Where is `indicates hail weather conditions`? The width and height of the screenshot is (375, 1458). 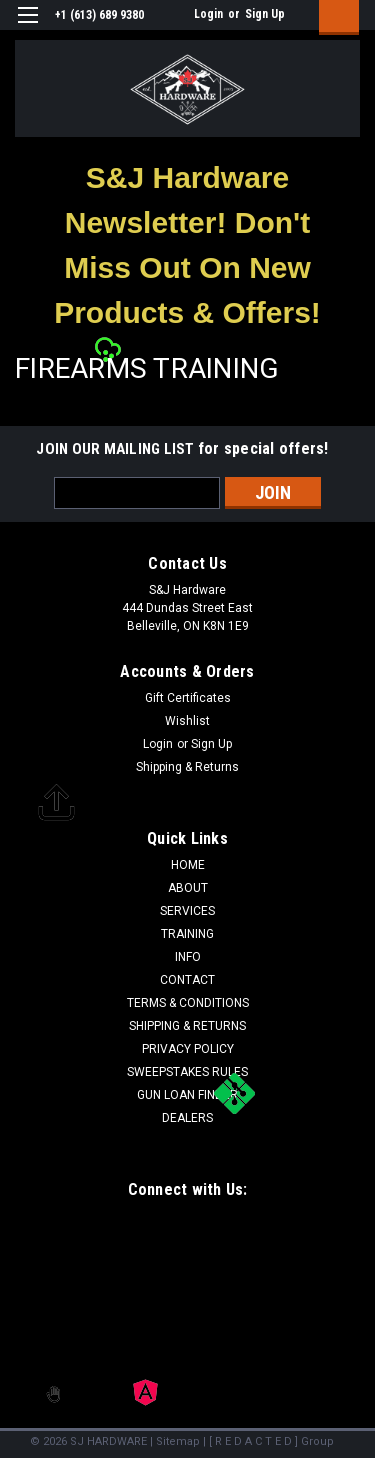 indicates hail weather conditions is located at coordinates (108, 349).